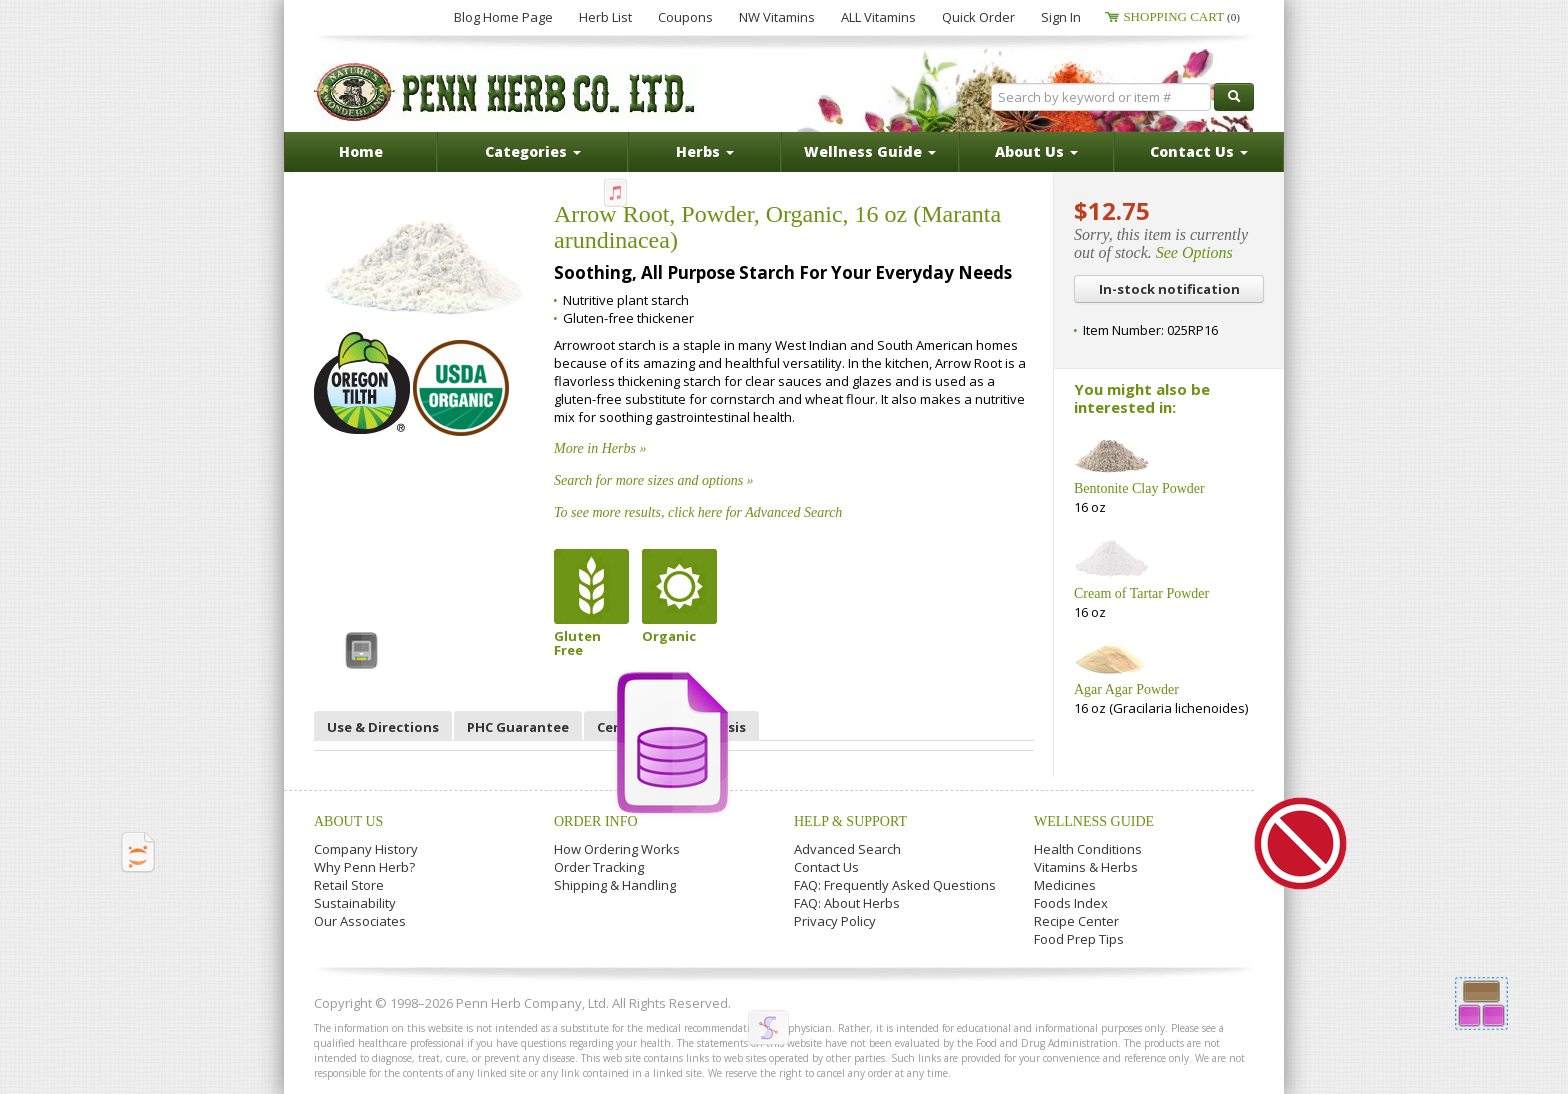  What do you see at coordinates (615, 192) in the screenshot?
I see `an audio file in your system` at bounding box center [615, 192].